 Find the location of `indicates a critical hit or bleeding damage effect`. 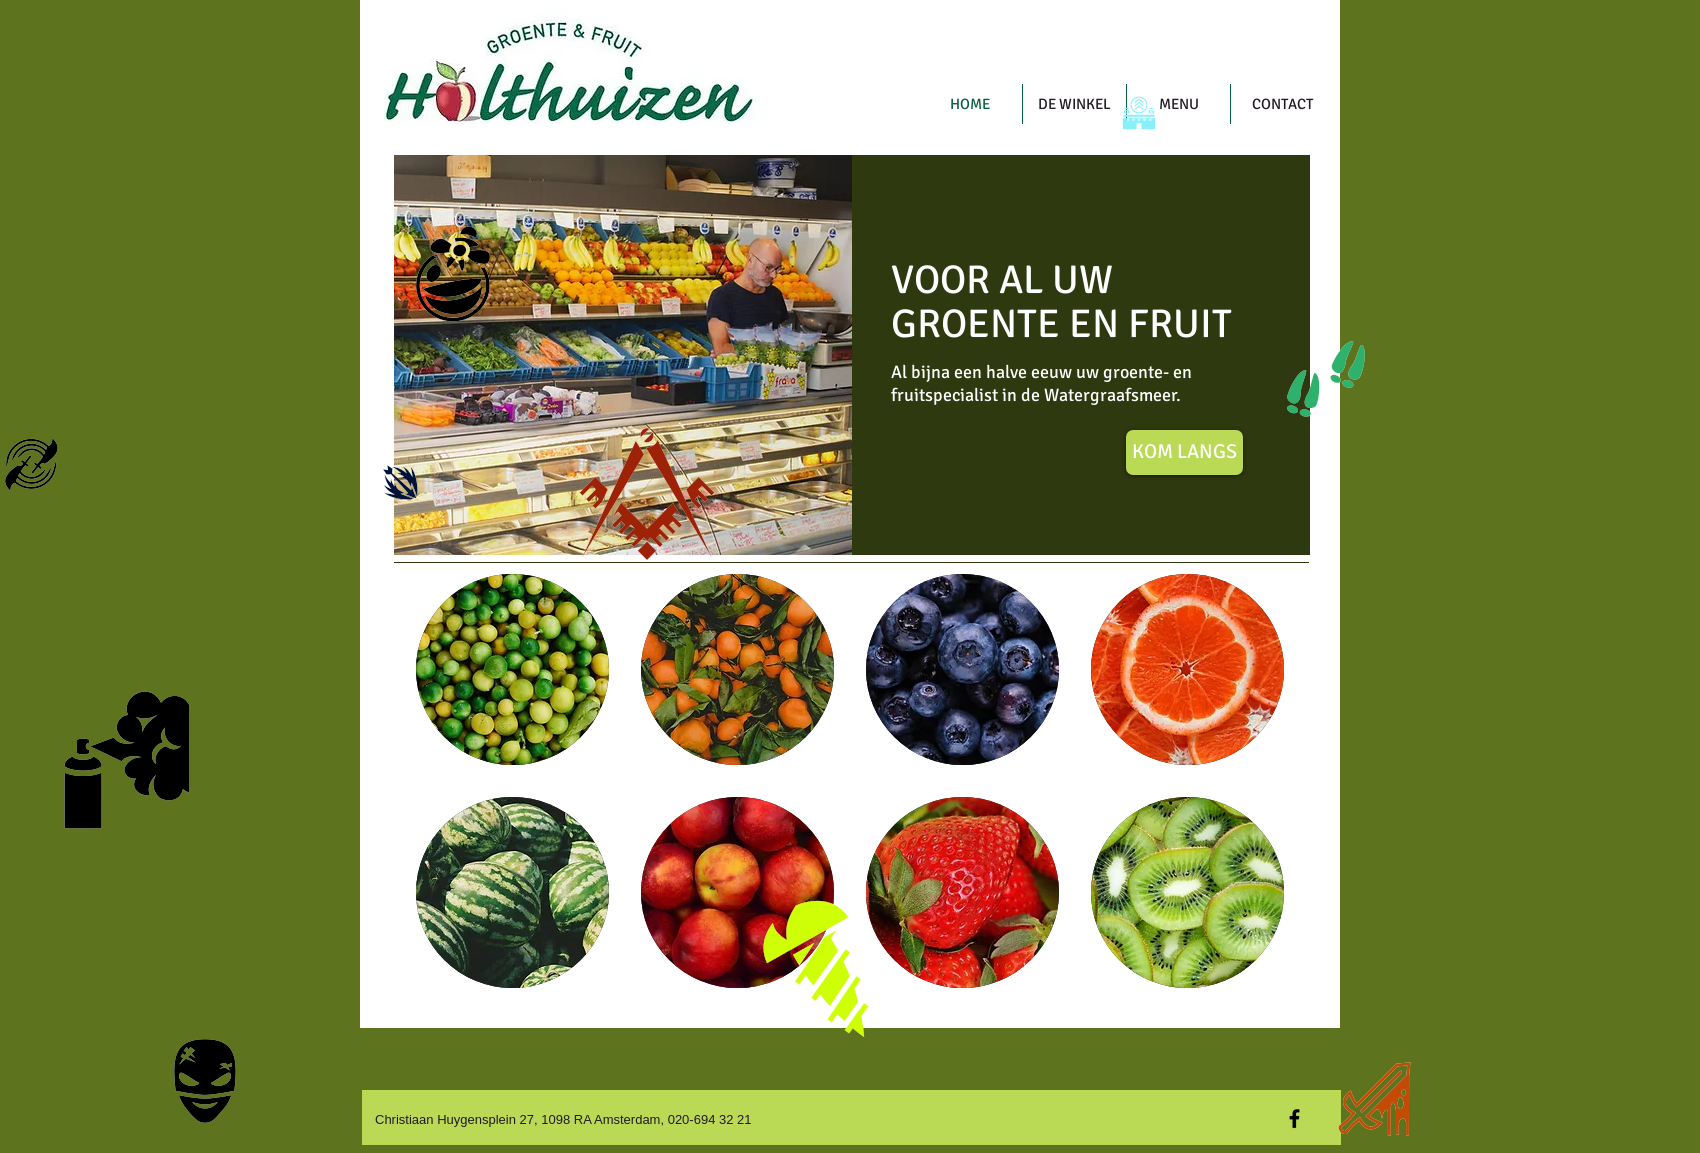

indicates a critical hit or bleeding damage effect is located at coordinates (1374, 1098).